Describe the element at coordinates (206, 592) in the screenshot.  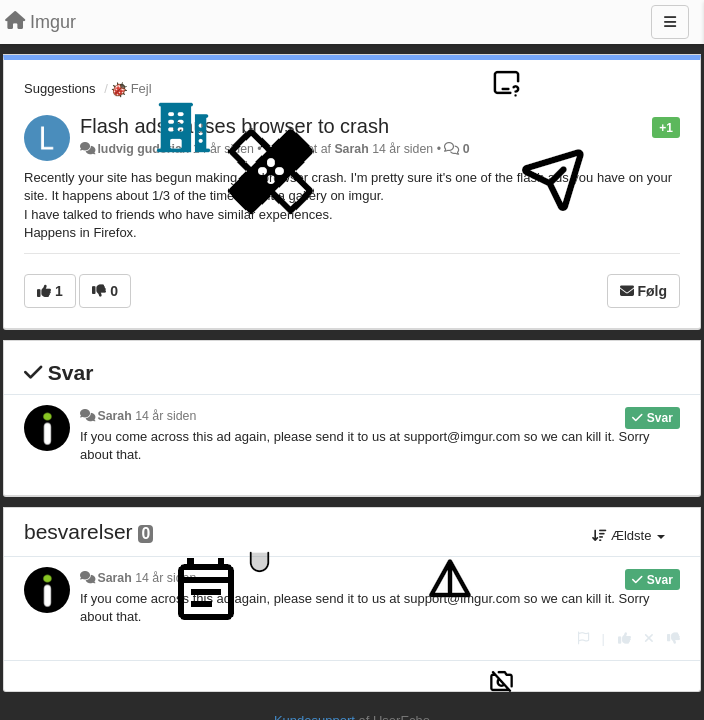
I see `view event details or notes` at that location.